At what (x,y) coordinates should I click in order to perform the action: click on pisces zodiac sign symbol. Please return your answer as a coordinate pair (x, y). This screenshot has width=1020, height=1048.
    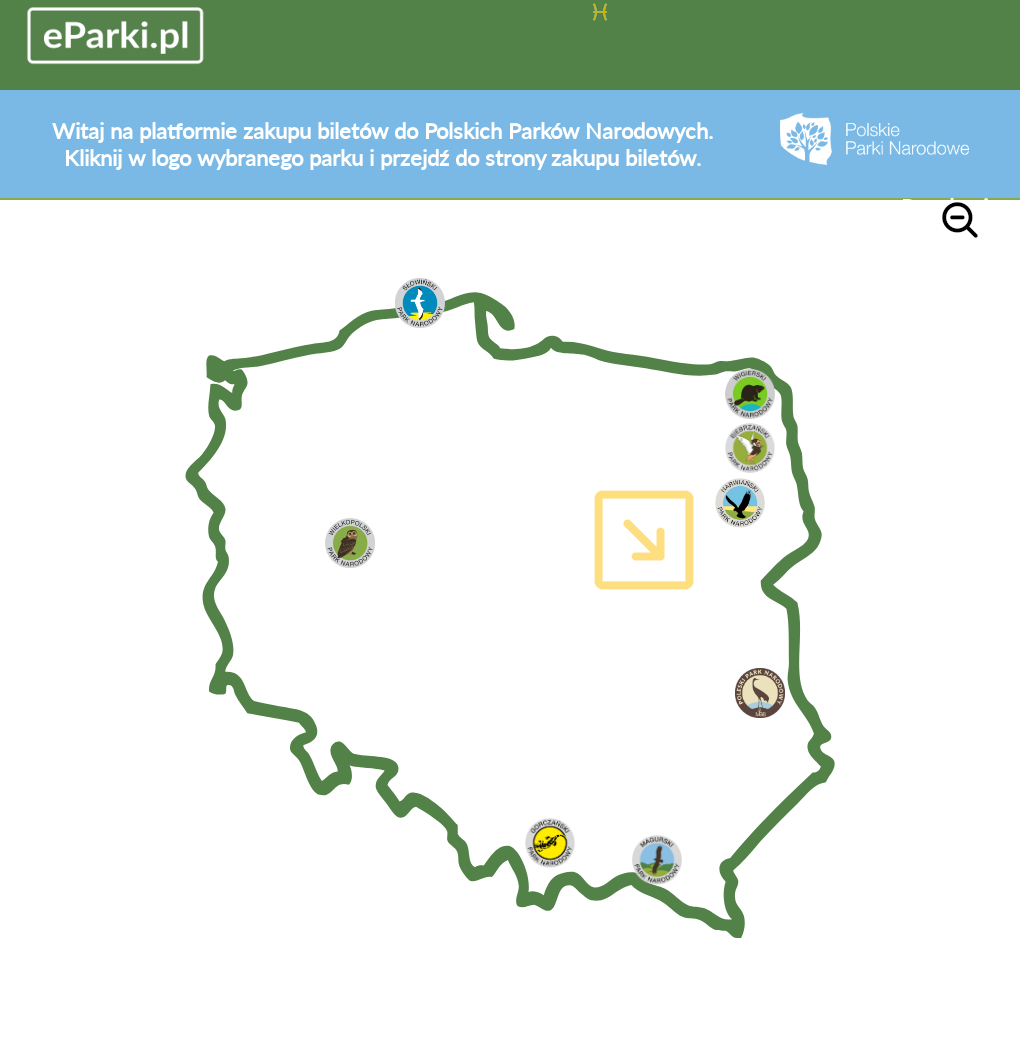
    Looking at the image, I should click on (600, 12).